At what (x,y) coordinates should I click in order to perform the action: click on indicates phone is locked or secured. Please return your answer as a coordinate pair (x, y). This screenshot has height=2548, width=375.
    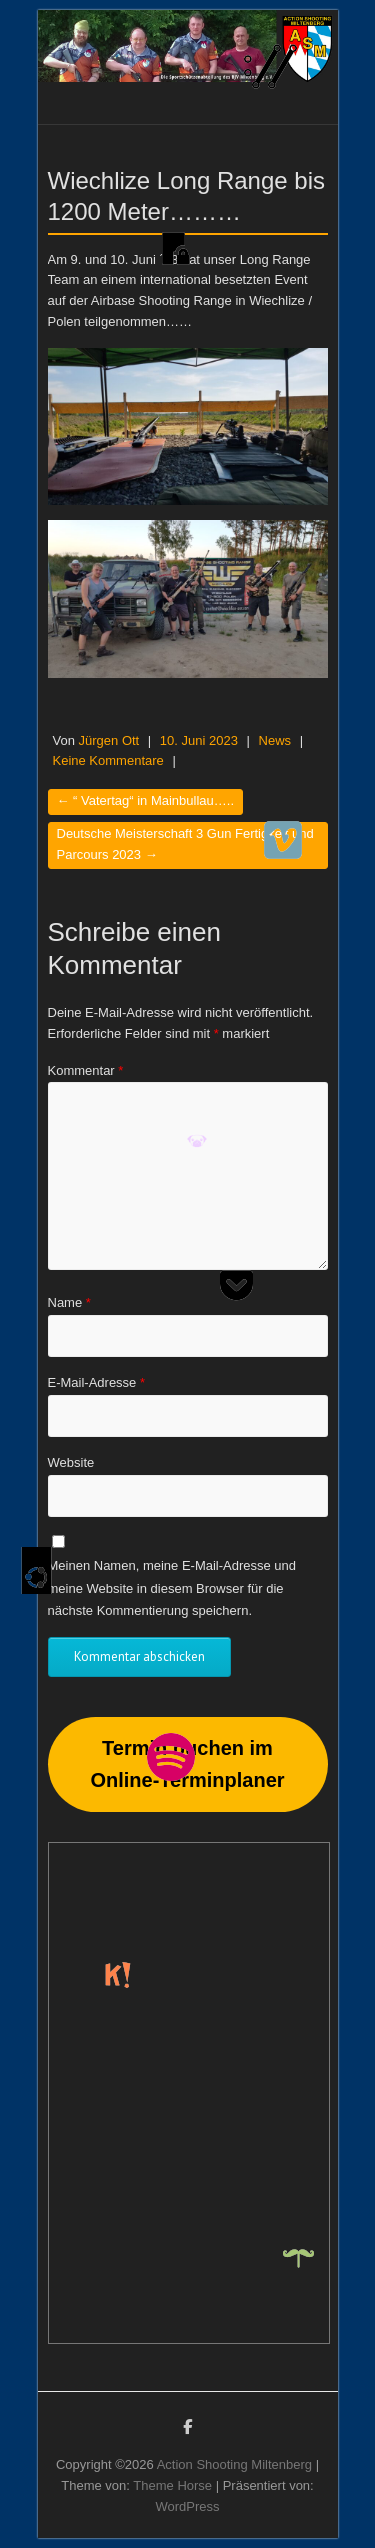
    Looking at the image, I should click on (173, 248).